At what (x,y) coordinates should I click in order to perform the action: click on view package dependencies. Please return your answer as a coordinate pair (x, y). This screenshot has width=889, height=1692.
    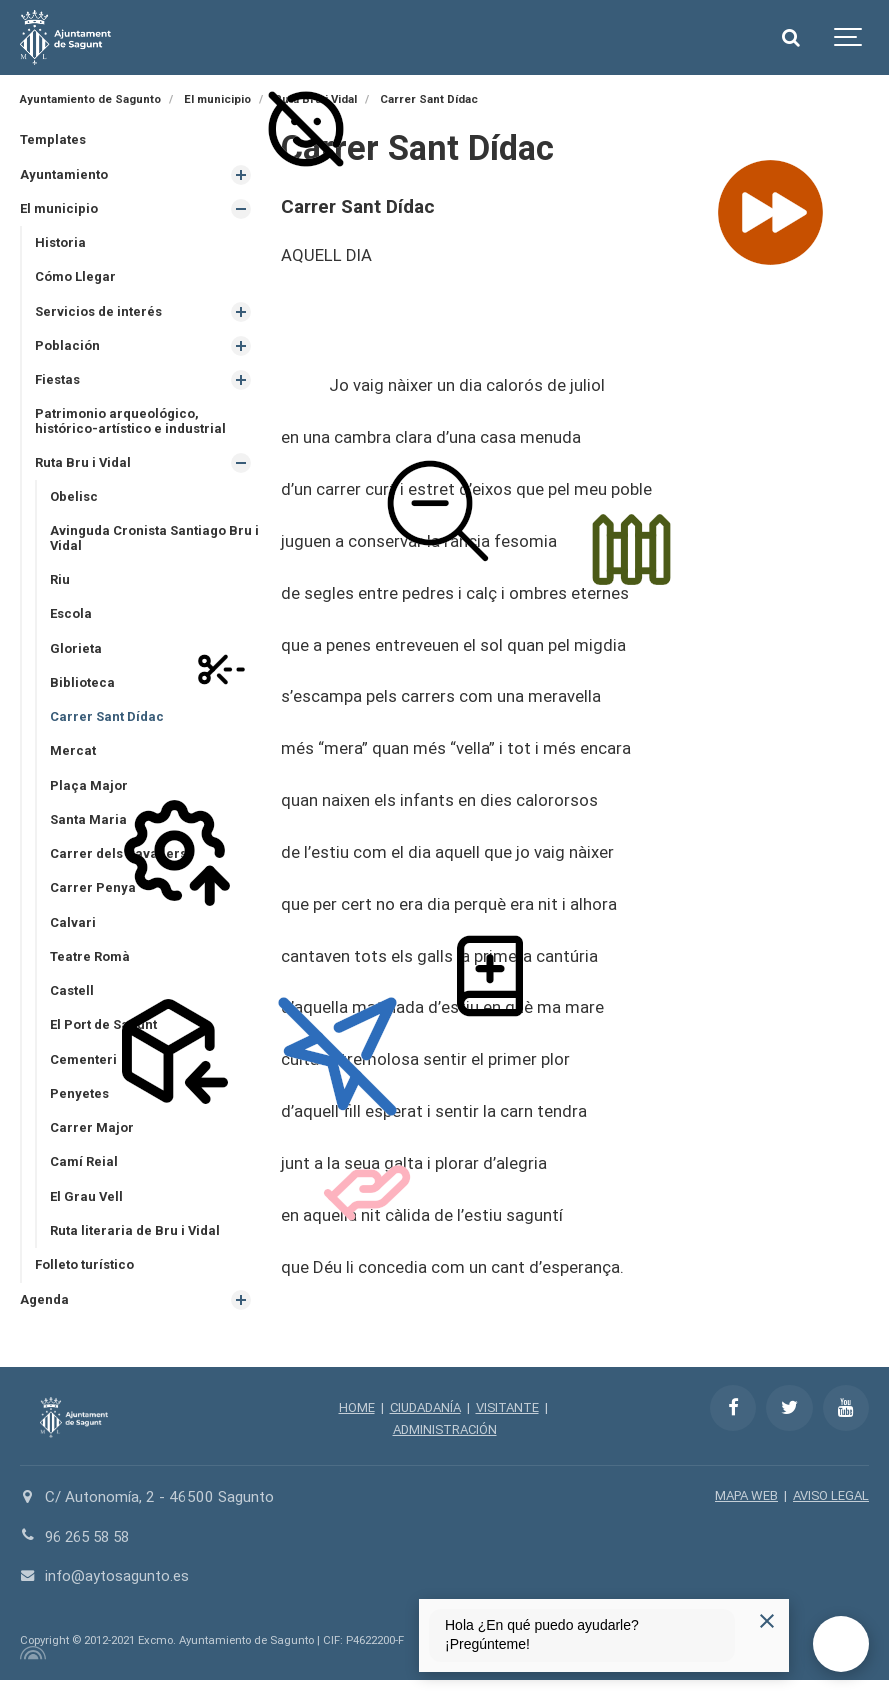
    Looking at the image, I should click on (175, 1051).